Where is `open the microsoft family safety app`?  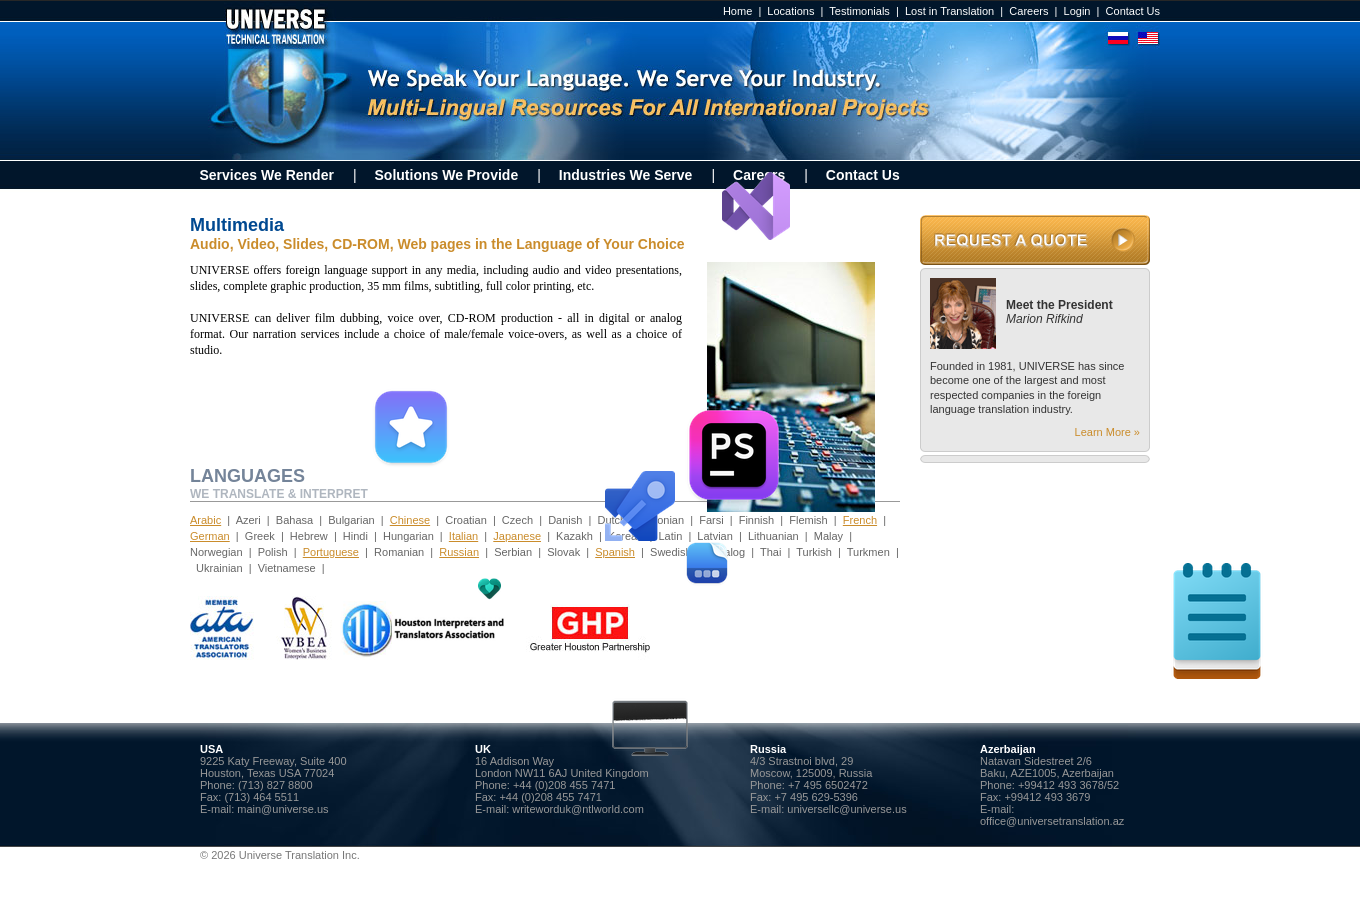
open the microsoft family safety app is located at coordinates (489, 588).